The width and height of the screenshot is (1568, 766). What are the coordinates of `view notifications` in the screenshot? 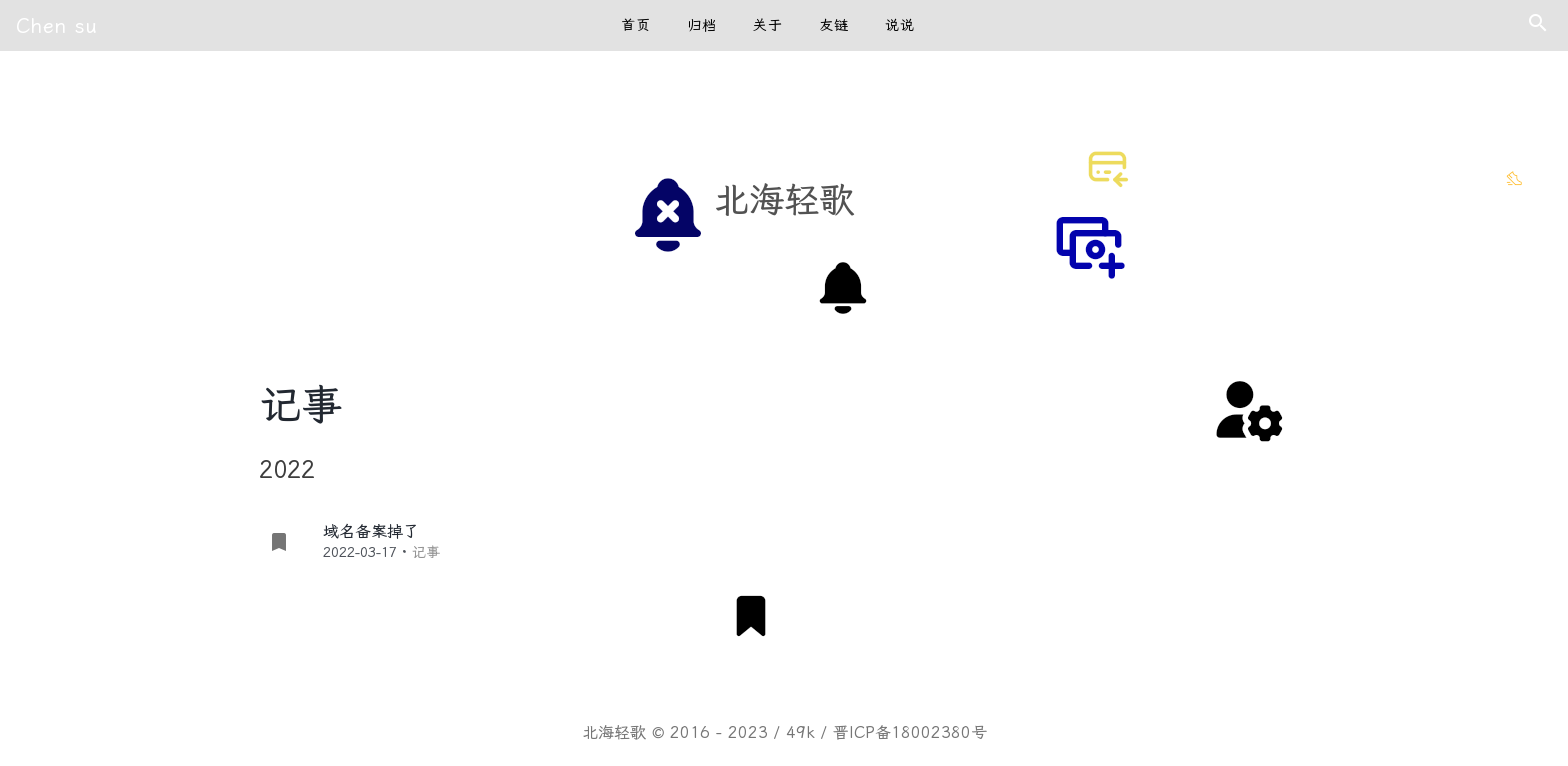 It's located at (843, 288).